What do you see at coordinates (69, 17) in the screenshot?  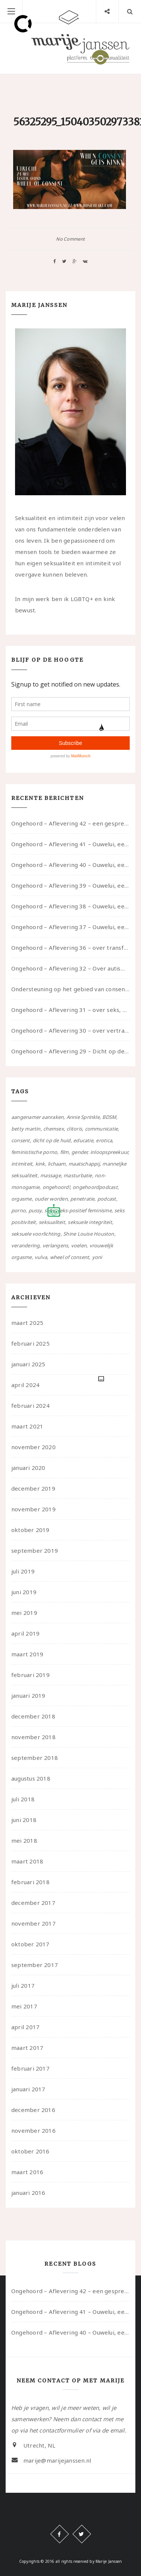 I see `LBRY decentralized content platform logo` at bounding box center [69, 17].